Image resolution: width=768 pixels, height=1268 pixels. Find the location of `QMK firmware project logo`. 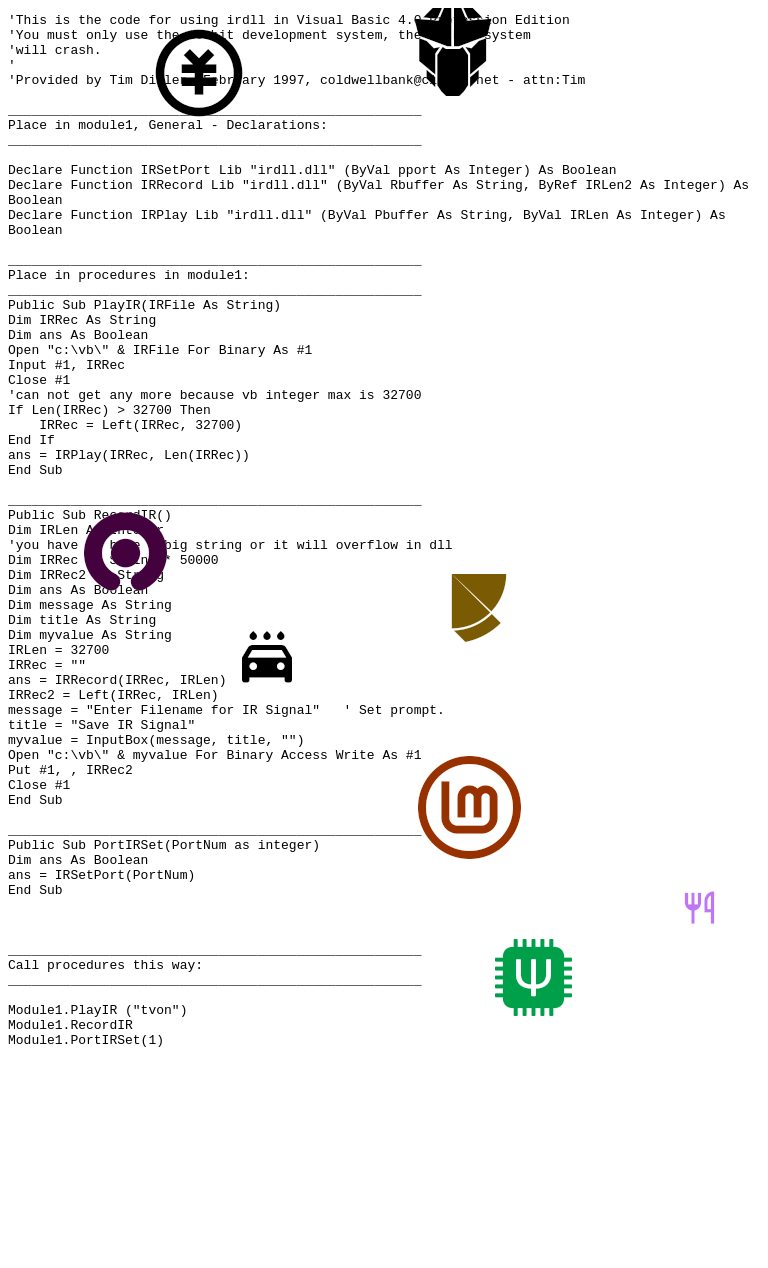

QMK firmware project logo is located at coordinates (533, 977).